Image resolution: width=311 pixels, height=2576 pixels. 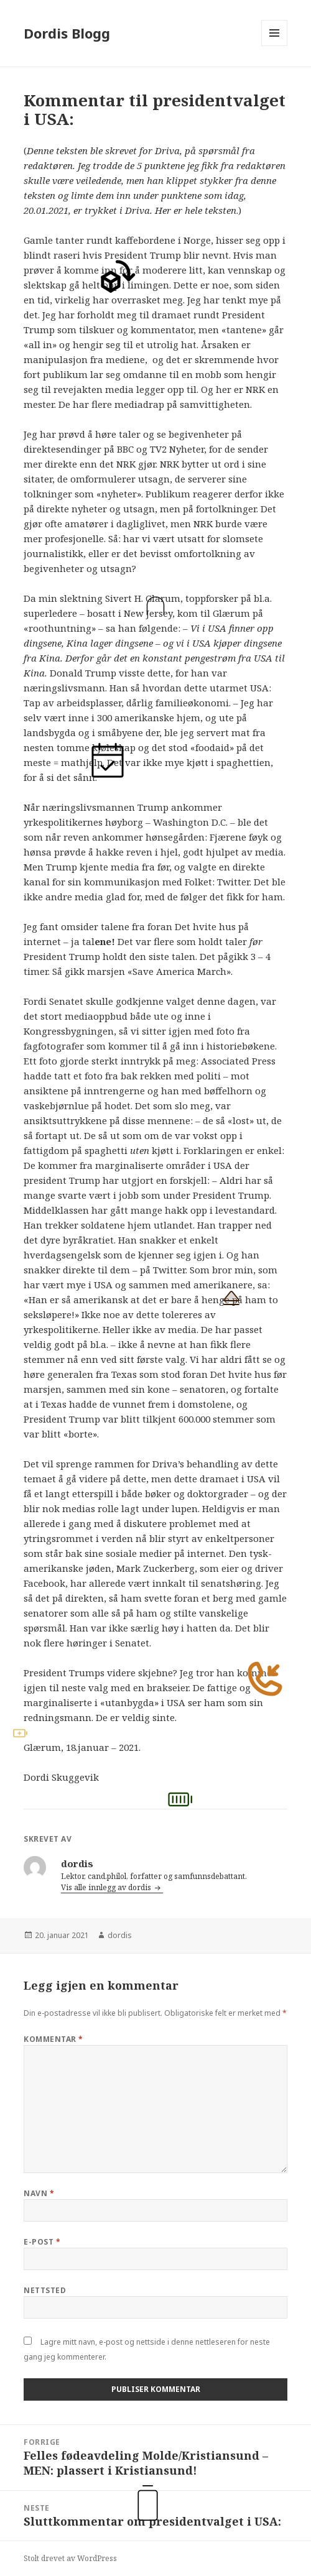 What do you see at coordinates (108, 762) in the screenshot?
I see `confirm or schedule an appointment` at bounding box center [108, 762].